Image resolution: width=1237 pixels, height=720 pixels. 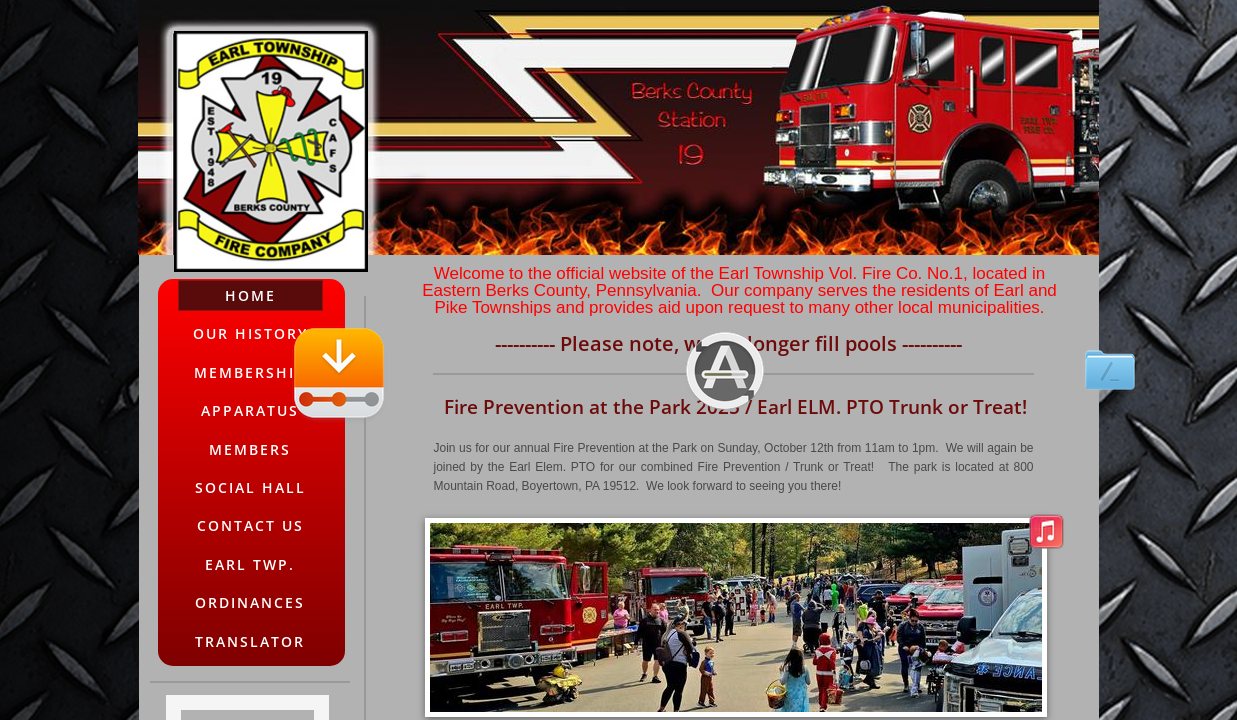 I want to click on open ubiquity installer application, so click(x=339, y=373).